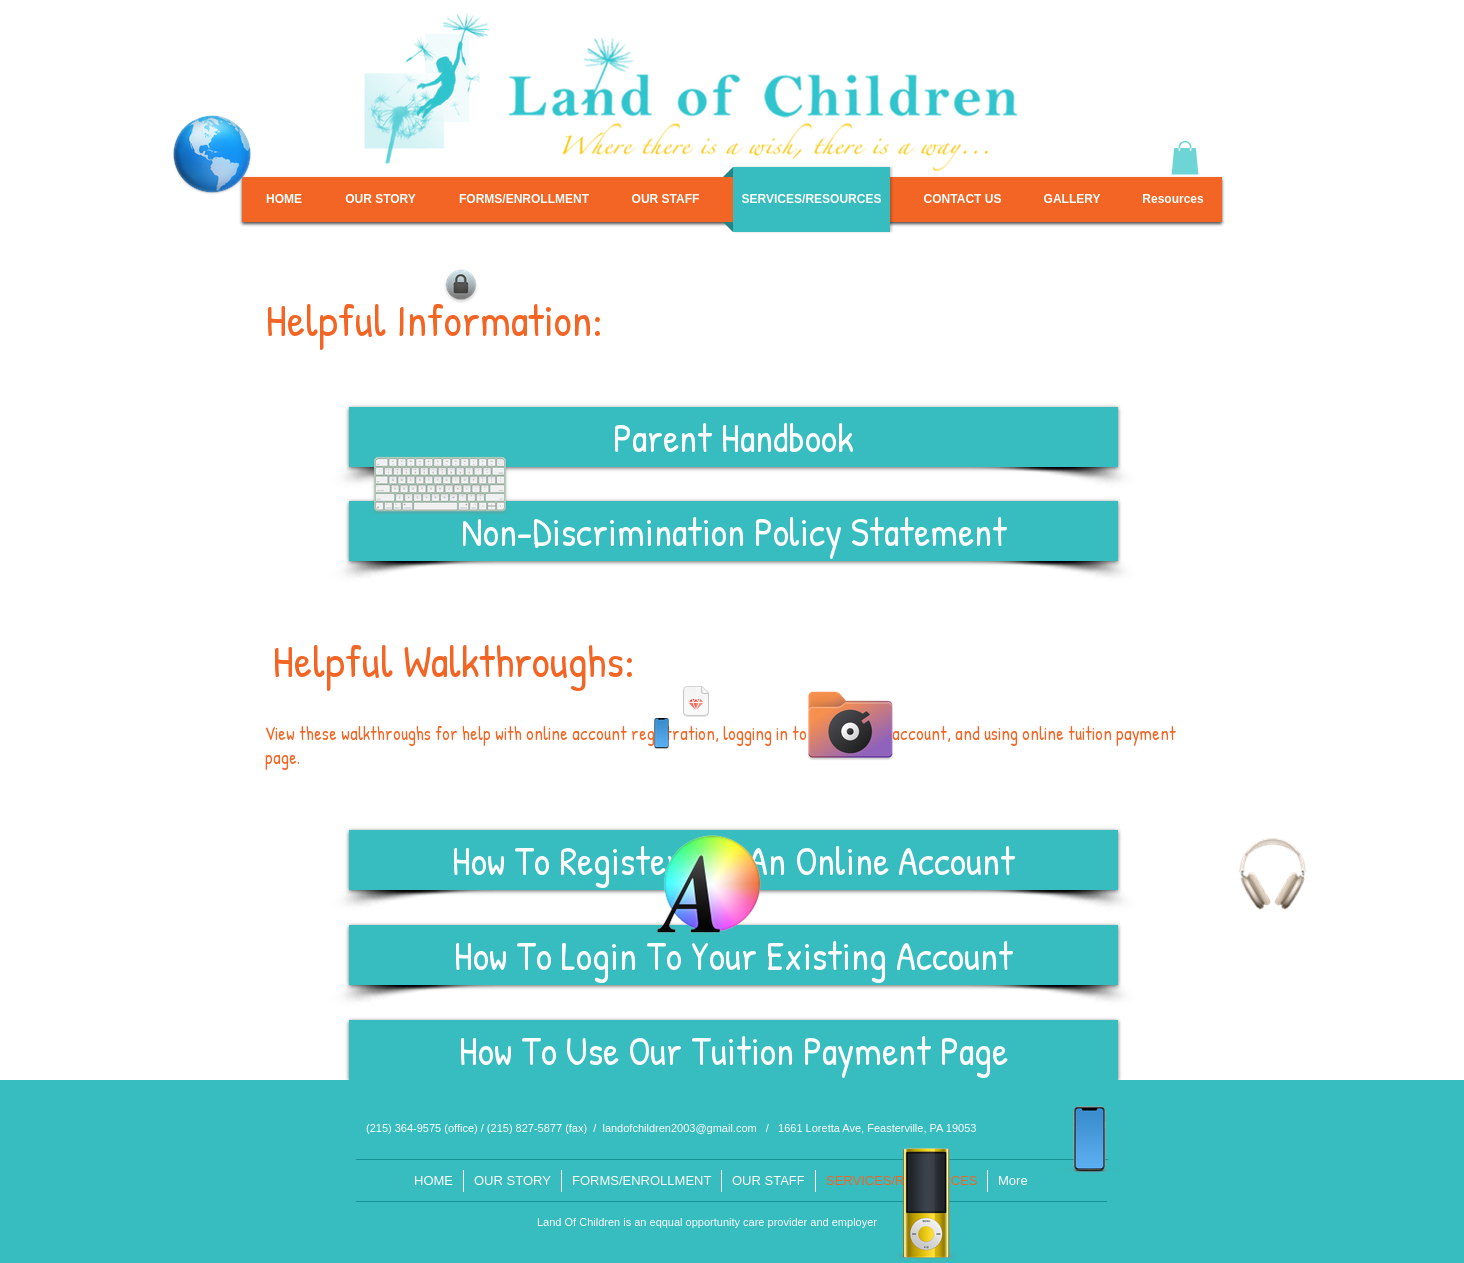 This screenshot has width=1464, height=1263. Describe the element at coordinates (1272, 873) in the screenshot. I see `apple airpods max headphones` at that location.